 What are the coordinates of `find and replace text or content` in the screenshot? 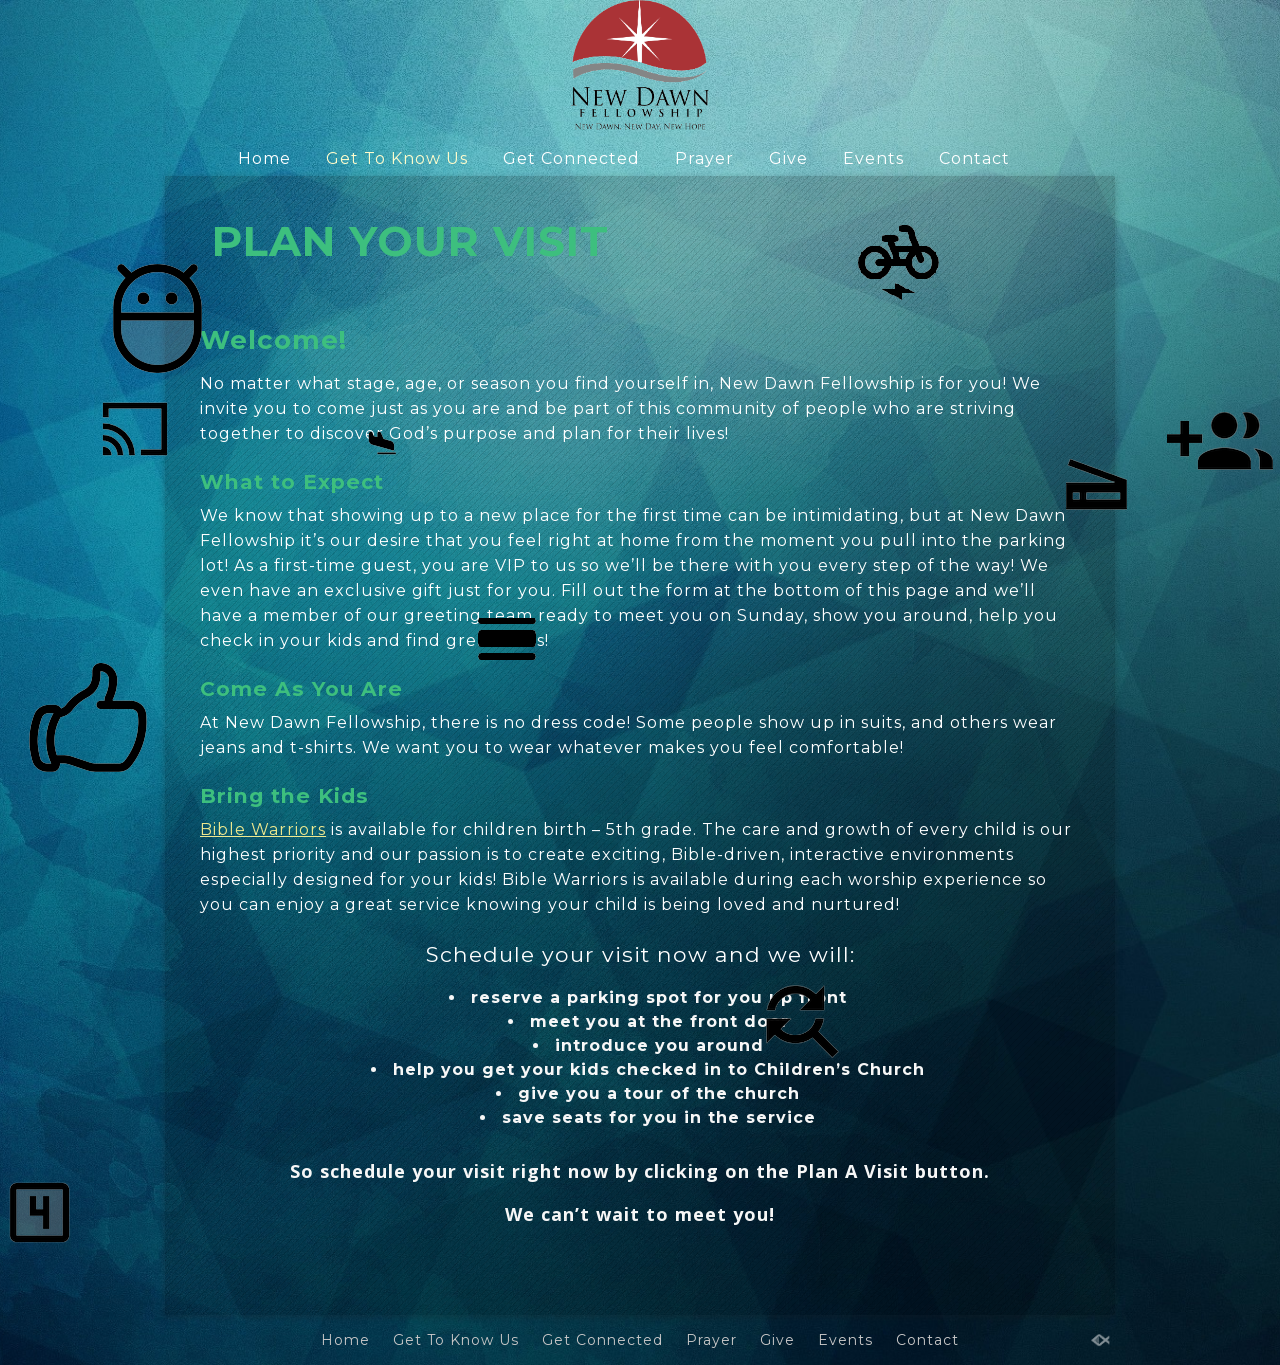 It's located at (799, 1018).